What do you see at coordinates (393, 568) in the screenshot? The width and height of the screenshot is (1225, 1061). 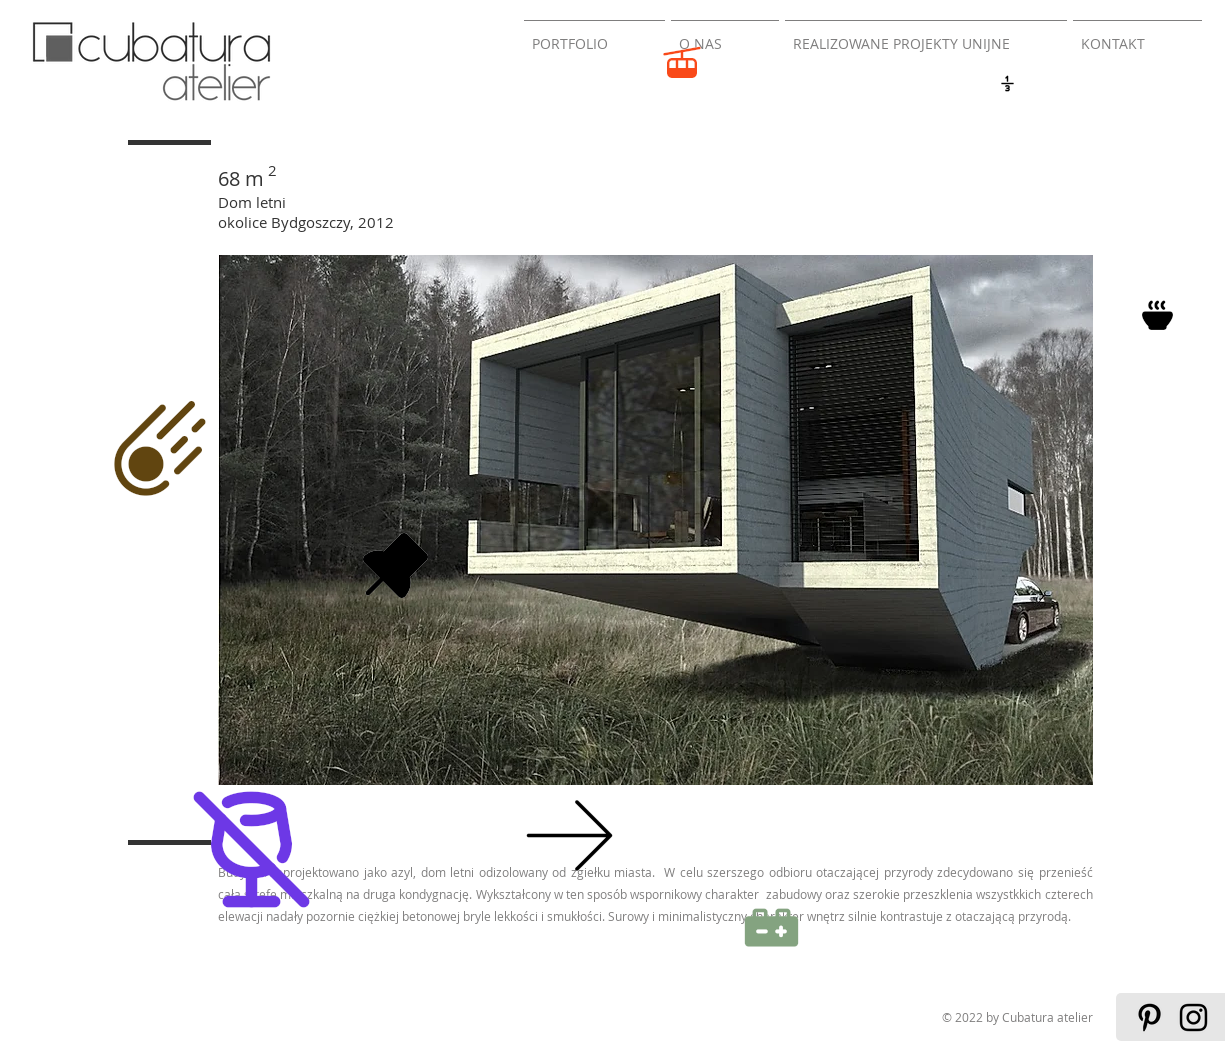 I see `pin an item to keep it visible` at bounding box center [393, 568].